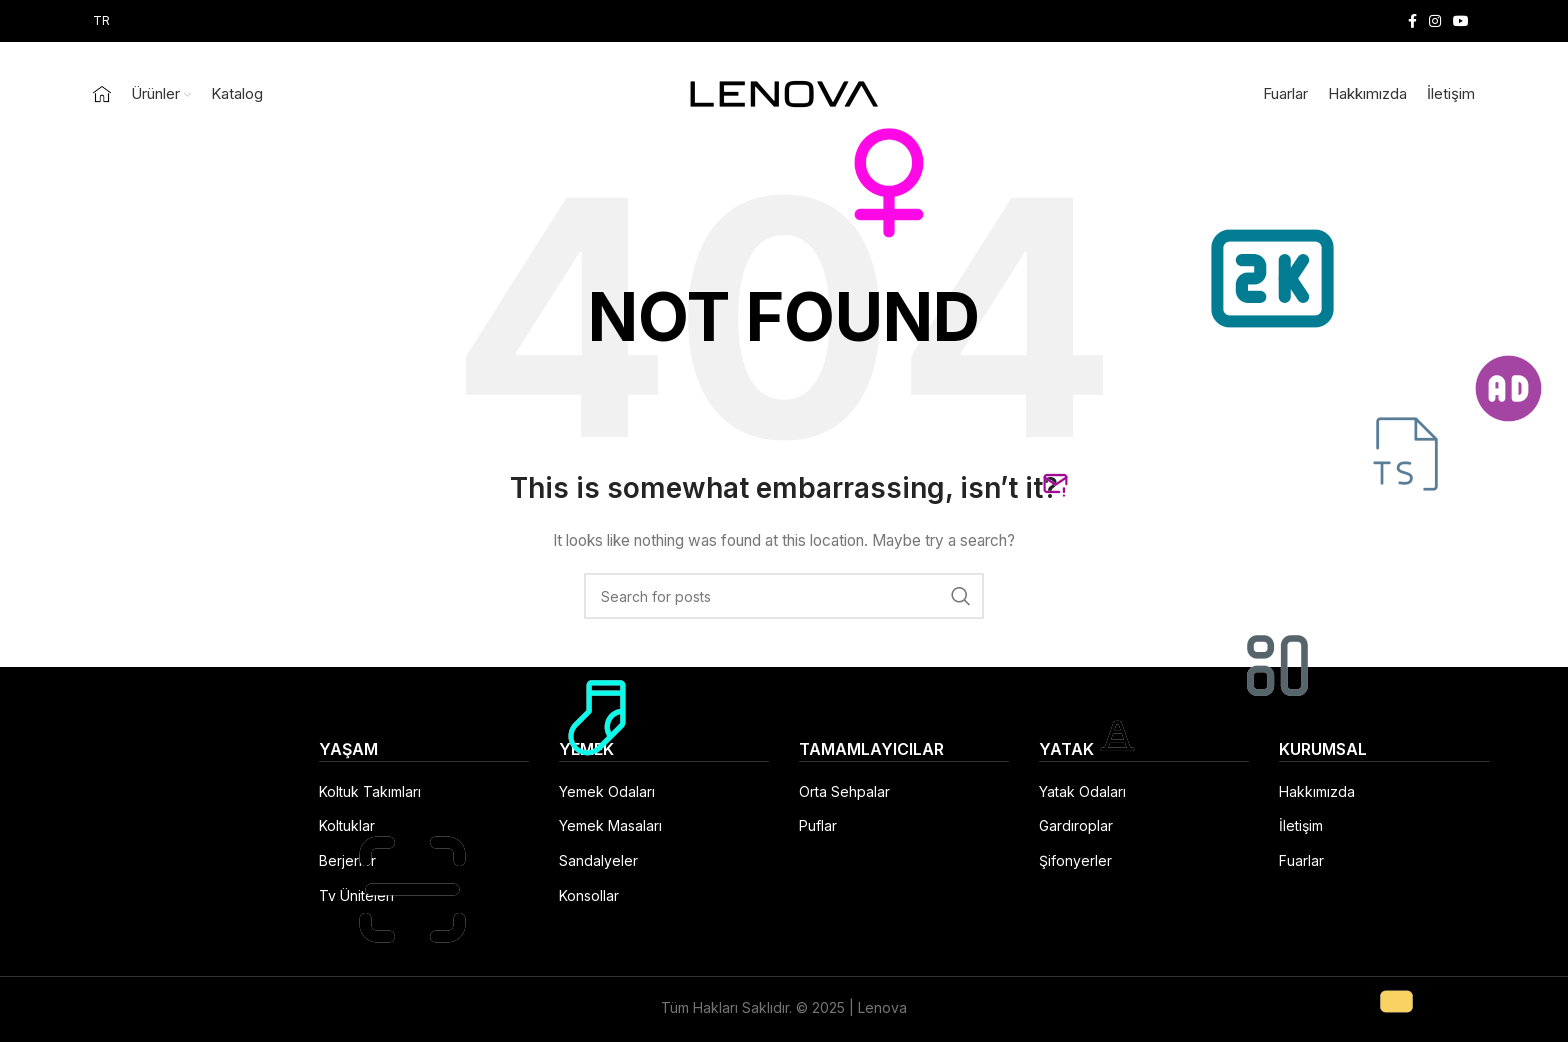 The height and width of the screenshot is (1042, 1568). What do you see at coordinates (1407, 454) in the screenshot?
I see `open a TypeScript file` at bounding box center [1407, 454].